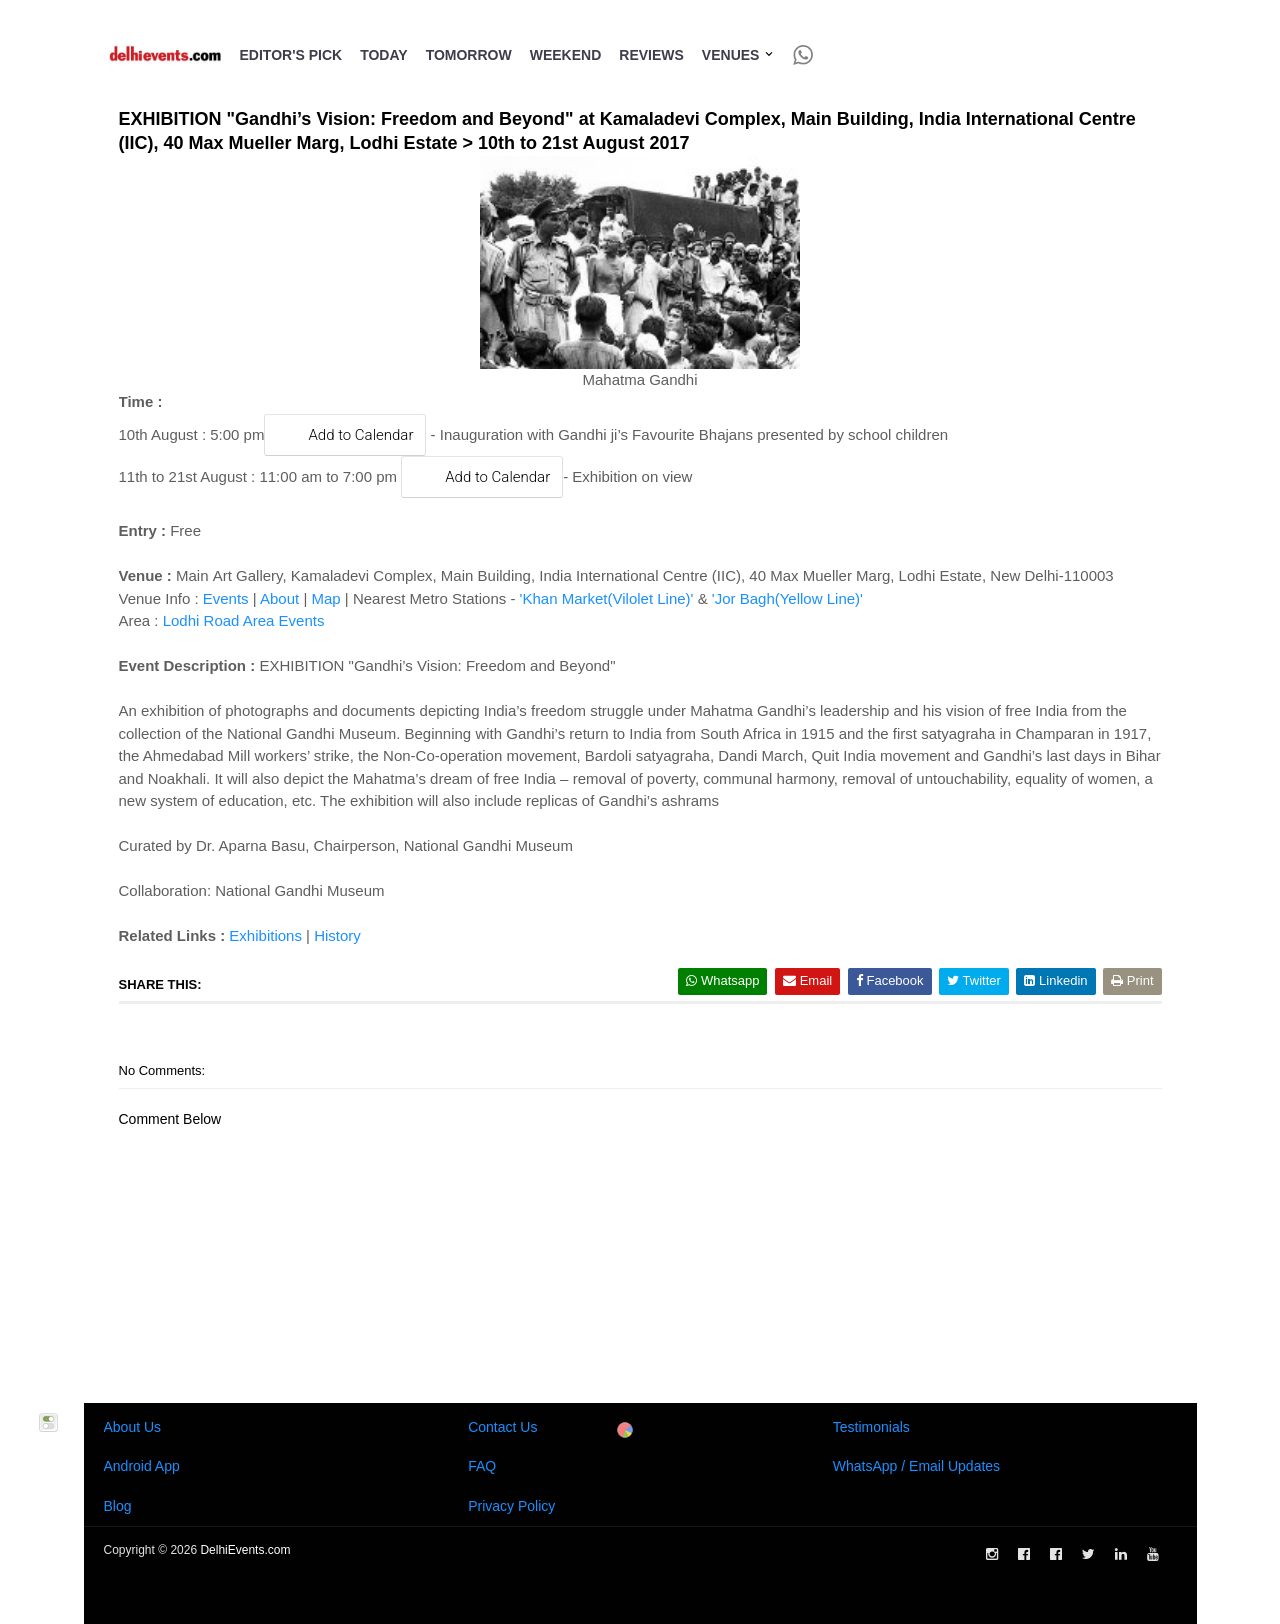 This screenshot has height=1624, width=1280. I want to click on open system settings or preferences, so click(48, 1422).